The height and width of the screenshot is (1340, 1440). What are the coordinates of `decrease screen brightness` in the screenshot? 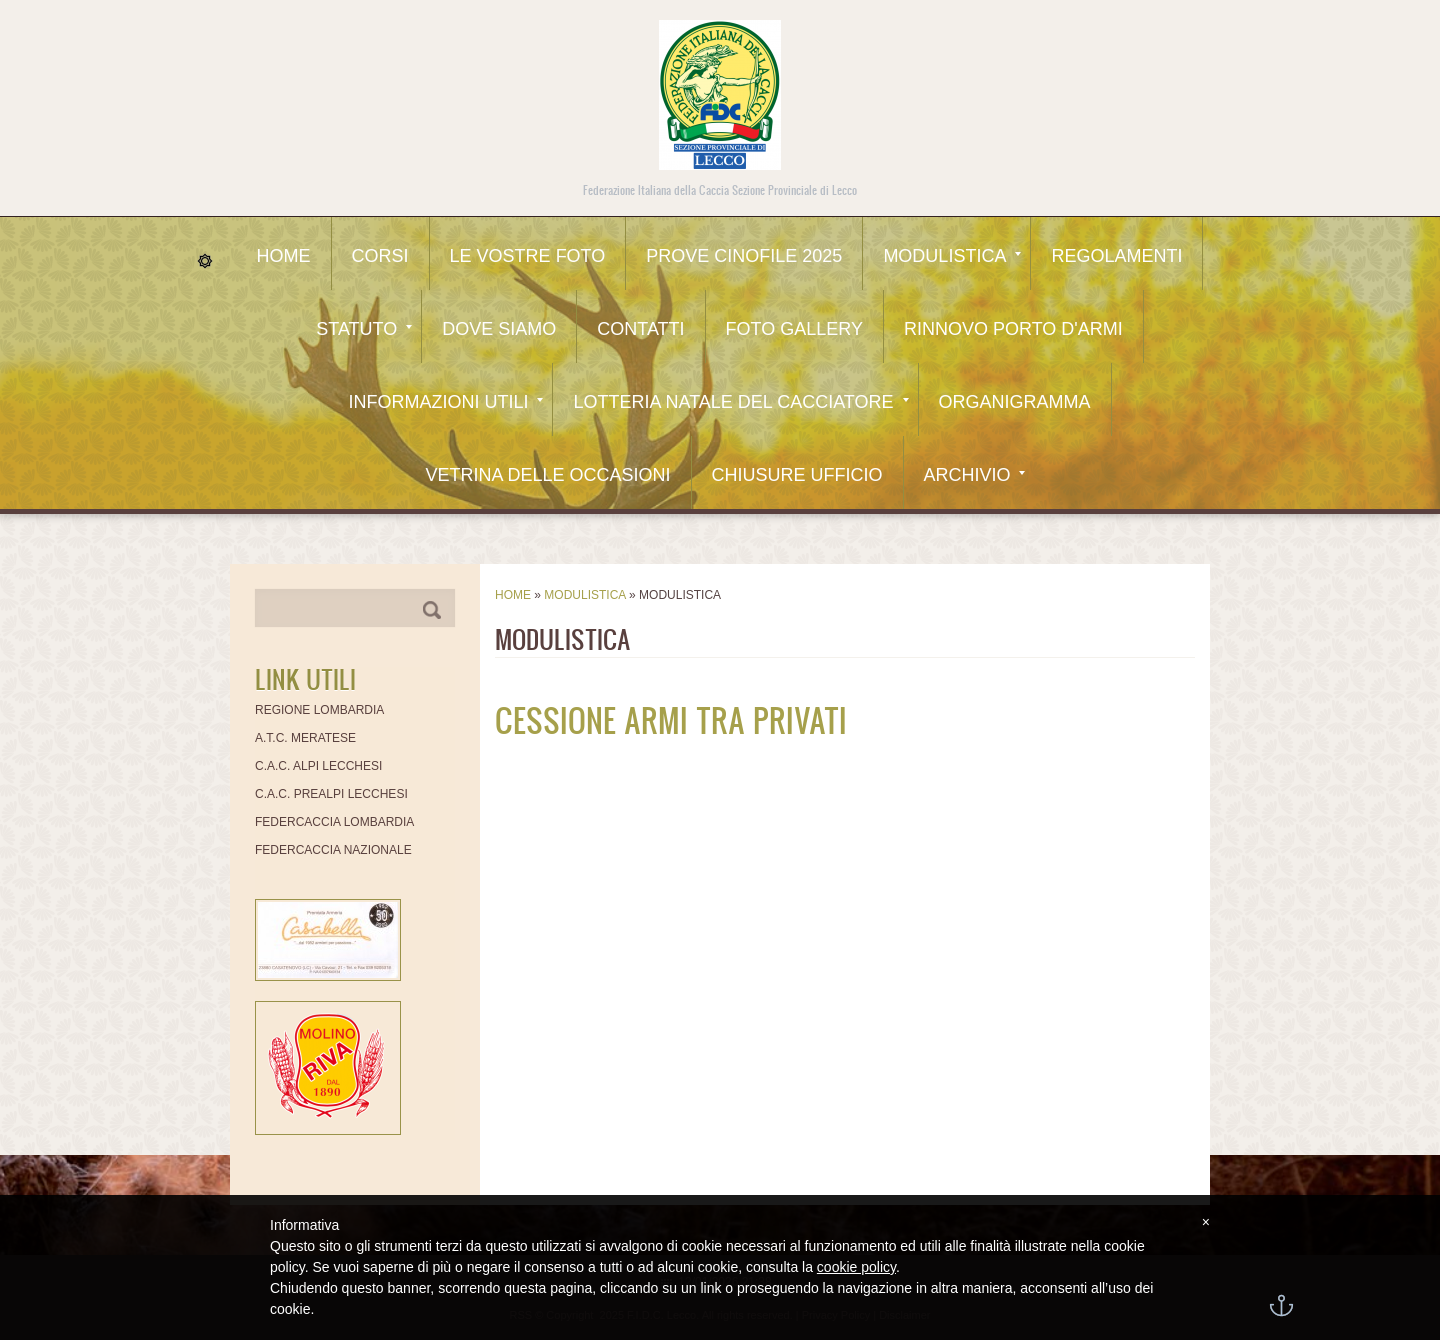 It's located at (205, 261).